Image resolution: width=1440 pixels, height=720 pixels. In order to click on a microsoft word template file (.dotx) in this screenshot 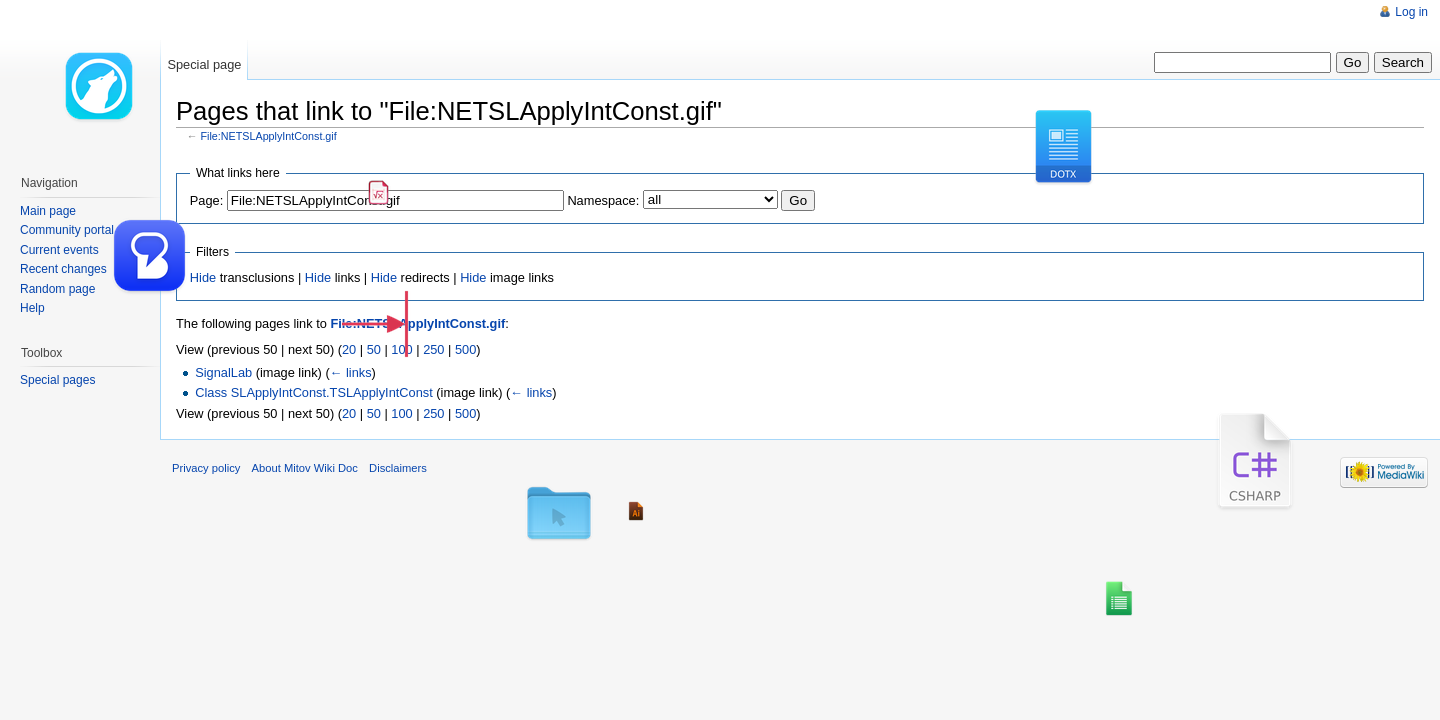, I will do `click(1063, 147)`.